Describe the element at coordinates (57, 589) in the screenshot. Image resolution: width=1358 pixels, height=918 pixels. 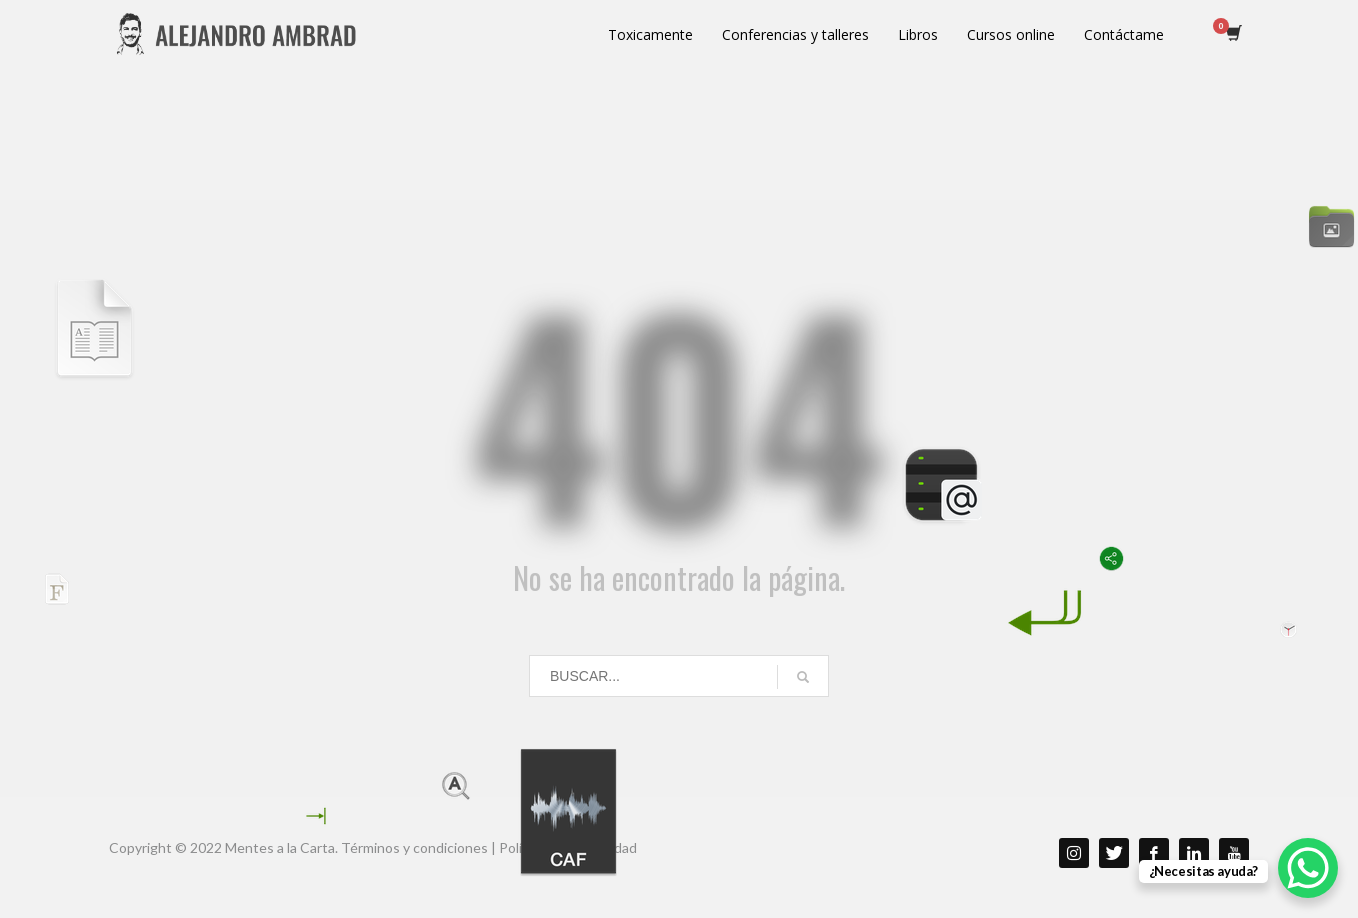
I see `a fortran source code file` at that location.